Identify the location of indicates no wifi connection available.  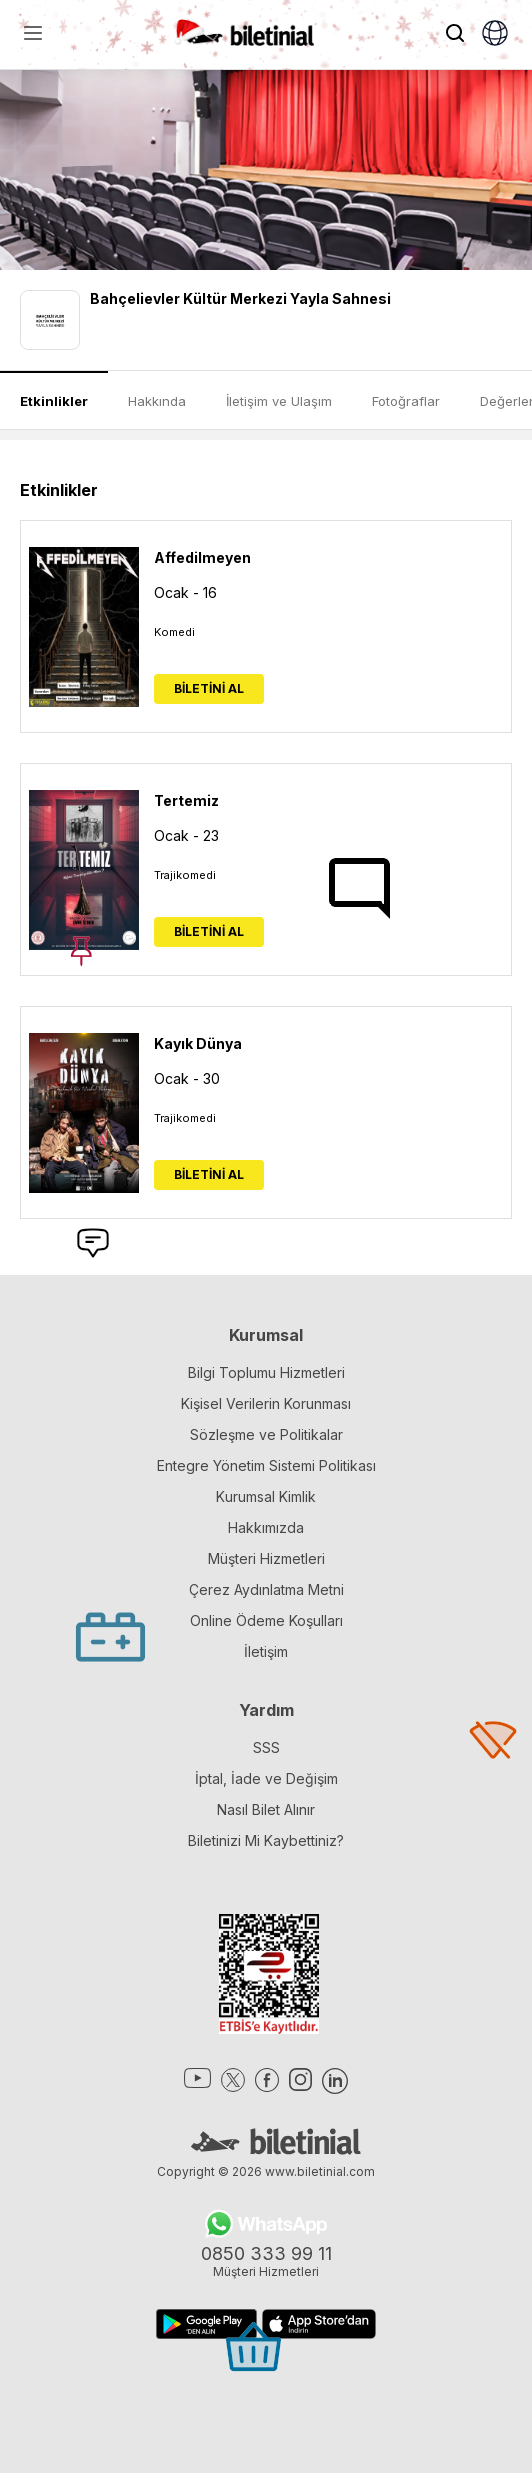
(493, 1740).